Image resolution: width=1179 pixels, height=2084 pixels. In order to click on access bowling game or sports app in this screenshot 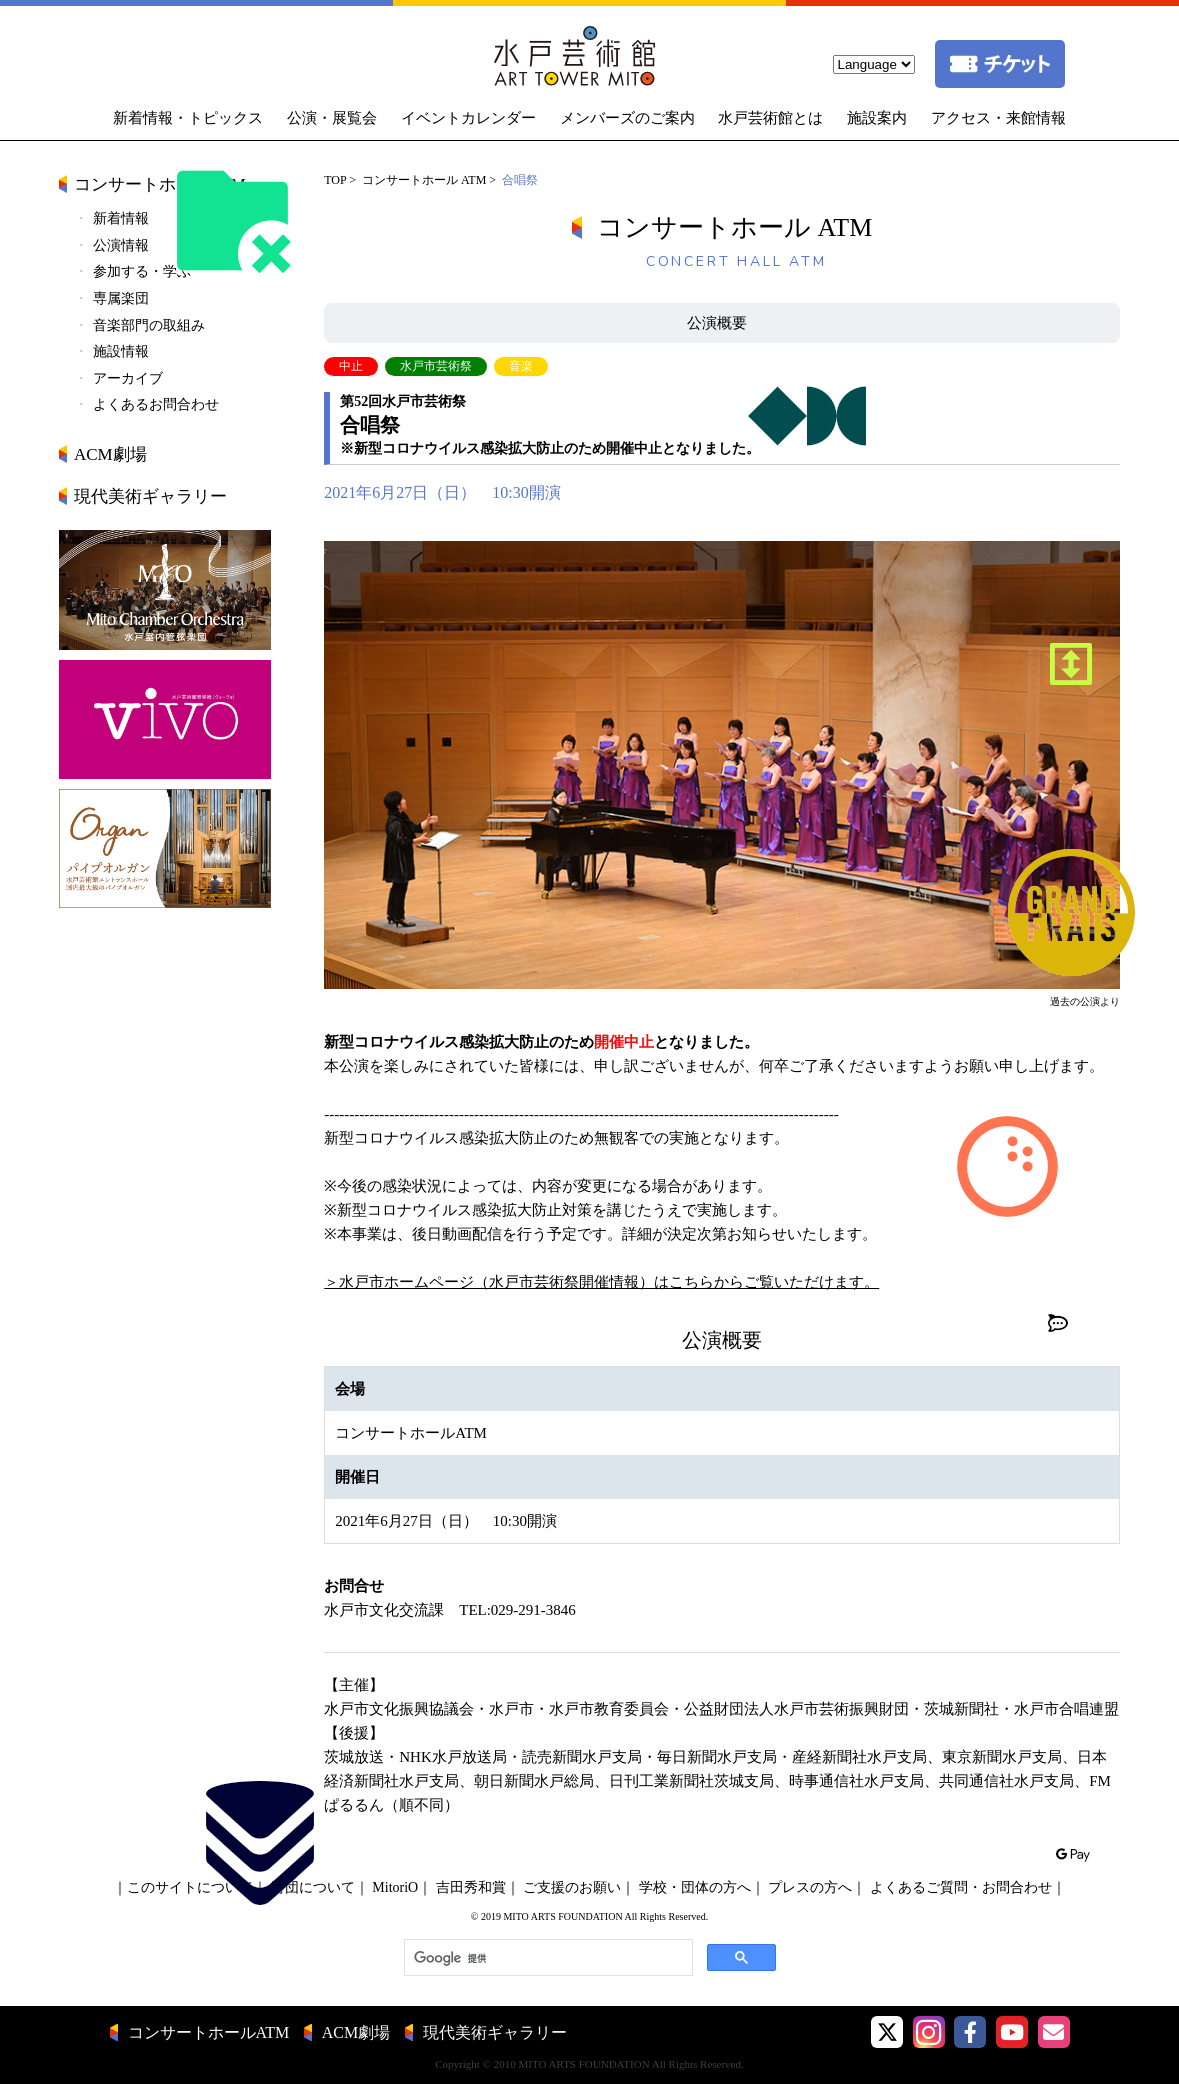, I will do `click(1007, 1166)`.